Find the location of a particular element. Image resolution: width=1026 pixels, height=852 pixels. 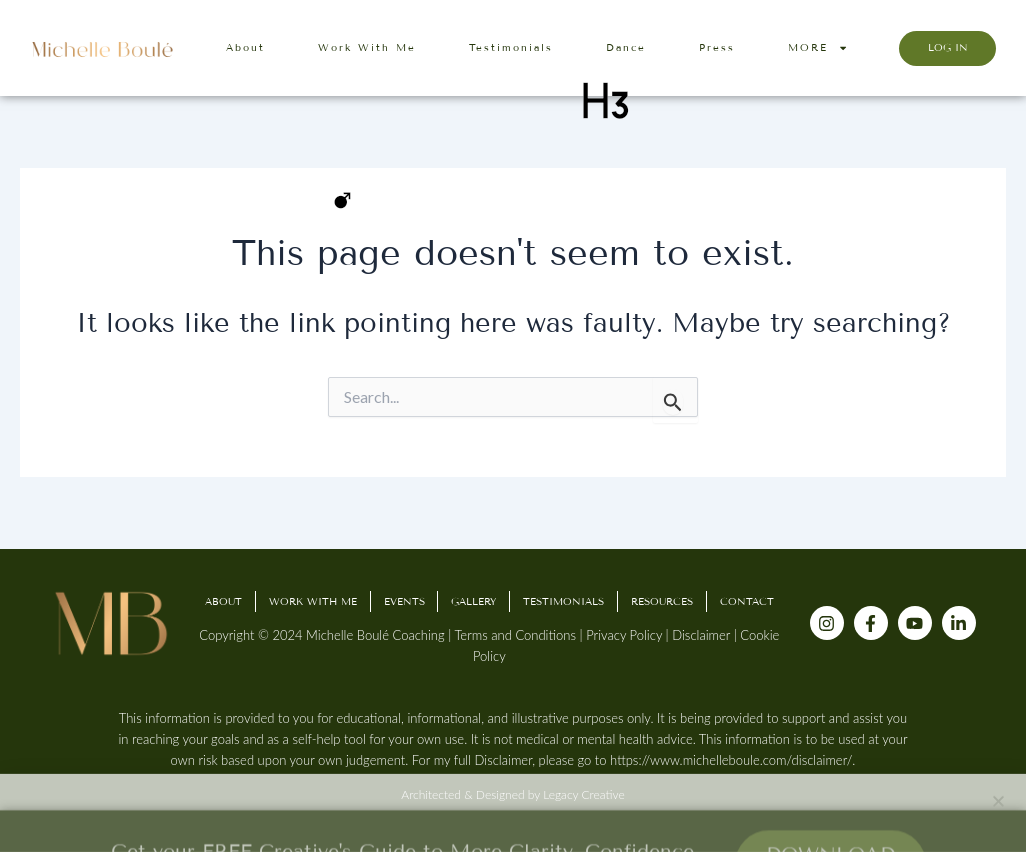

indicates male or men's section is located at coordinates (342, 200).